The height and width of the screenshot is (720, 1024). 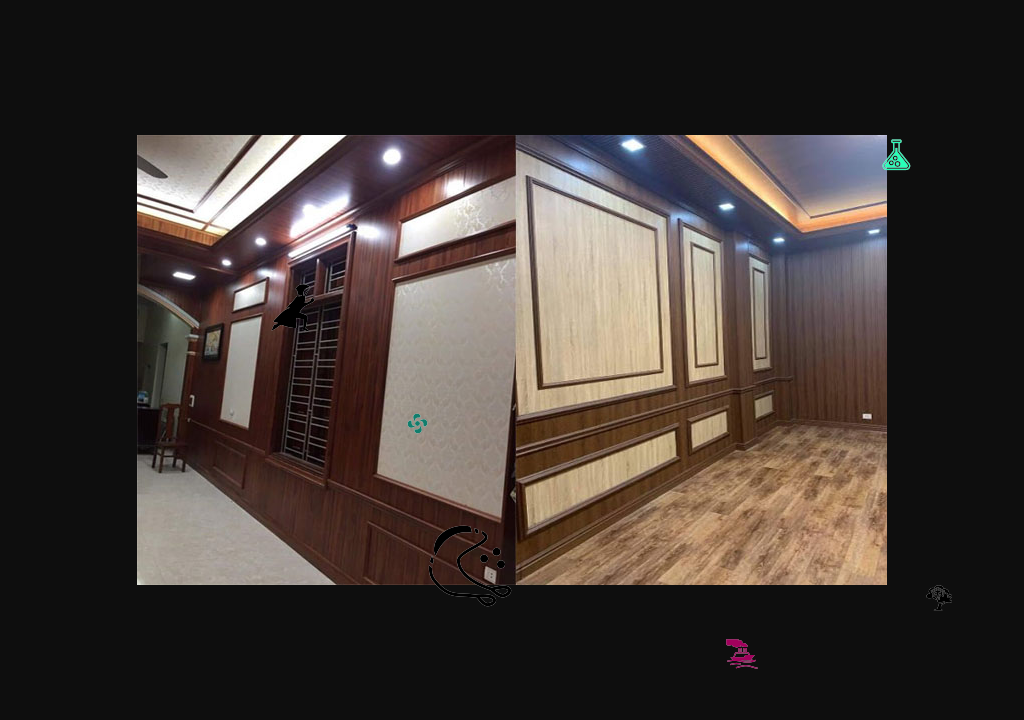 What do you see at coordinates (896, 154) in the screenshot?
I see `access the chemistry or science section` at bounding box center [896, 154].